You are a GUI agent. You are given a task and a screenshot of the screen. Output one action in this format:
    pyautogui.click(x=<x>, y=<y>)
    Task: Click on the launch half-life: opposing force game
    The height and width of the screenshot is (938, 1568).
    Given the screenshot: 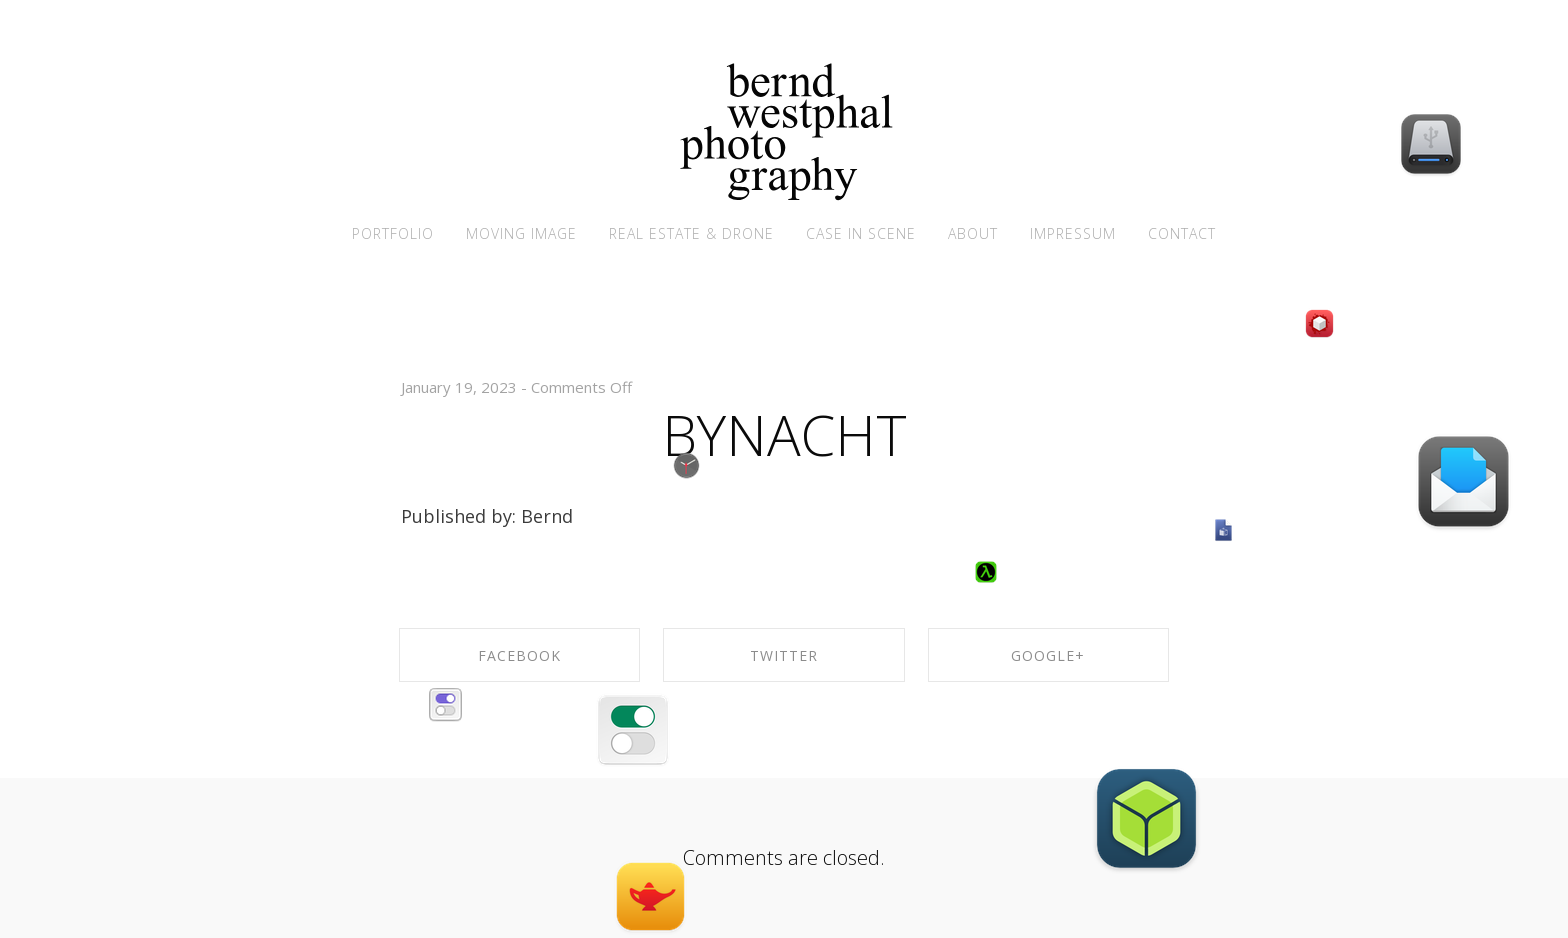 What is the action you would take?
    pyautogui.click(x=986, y=572)
    